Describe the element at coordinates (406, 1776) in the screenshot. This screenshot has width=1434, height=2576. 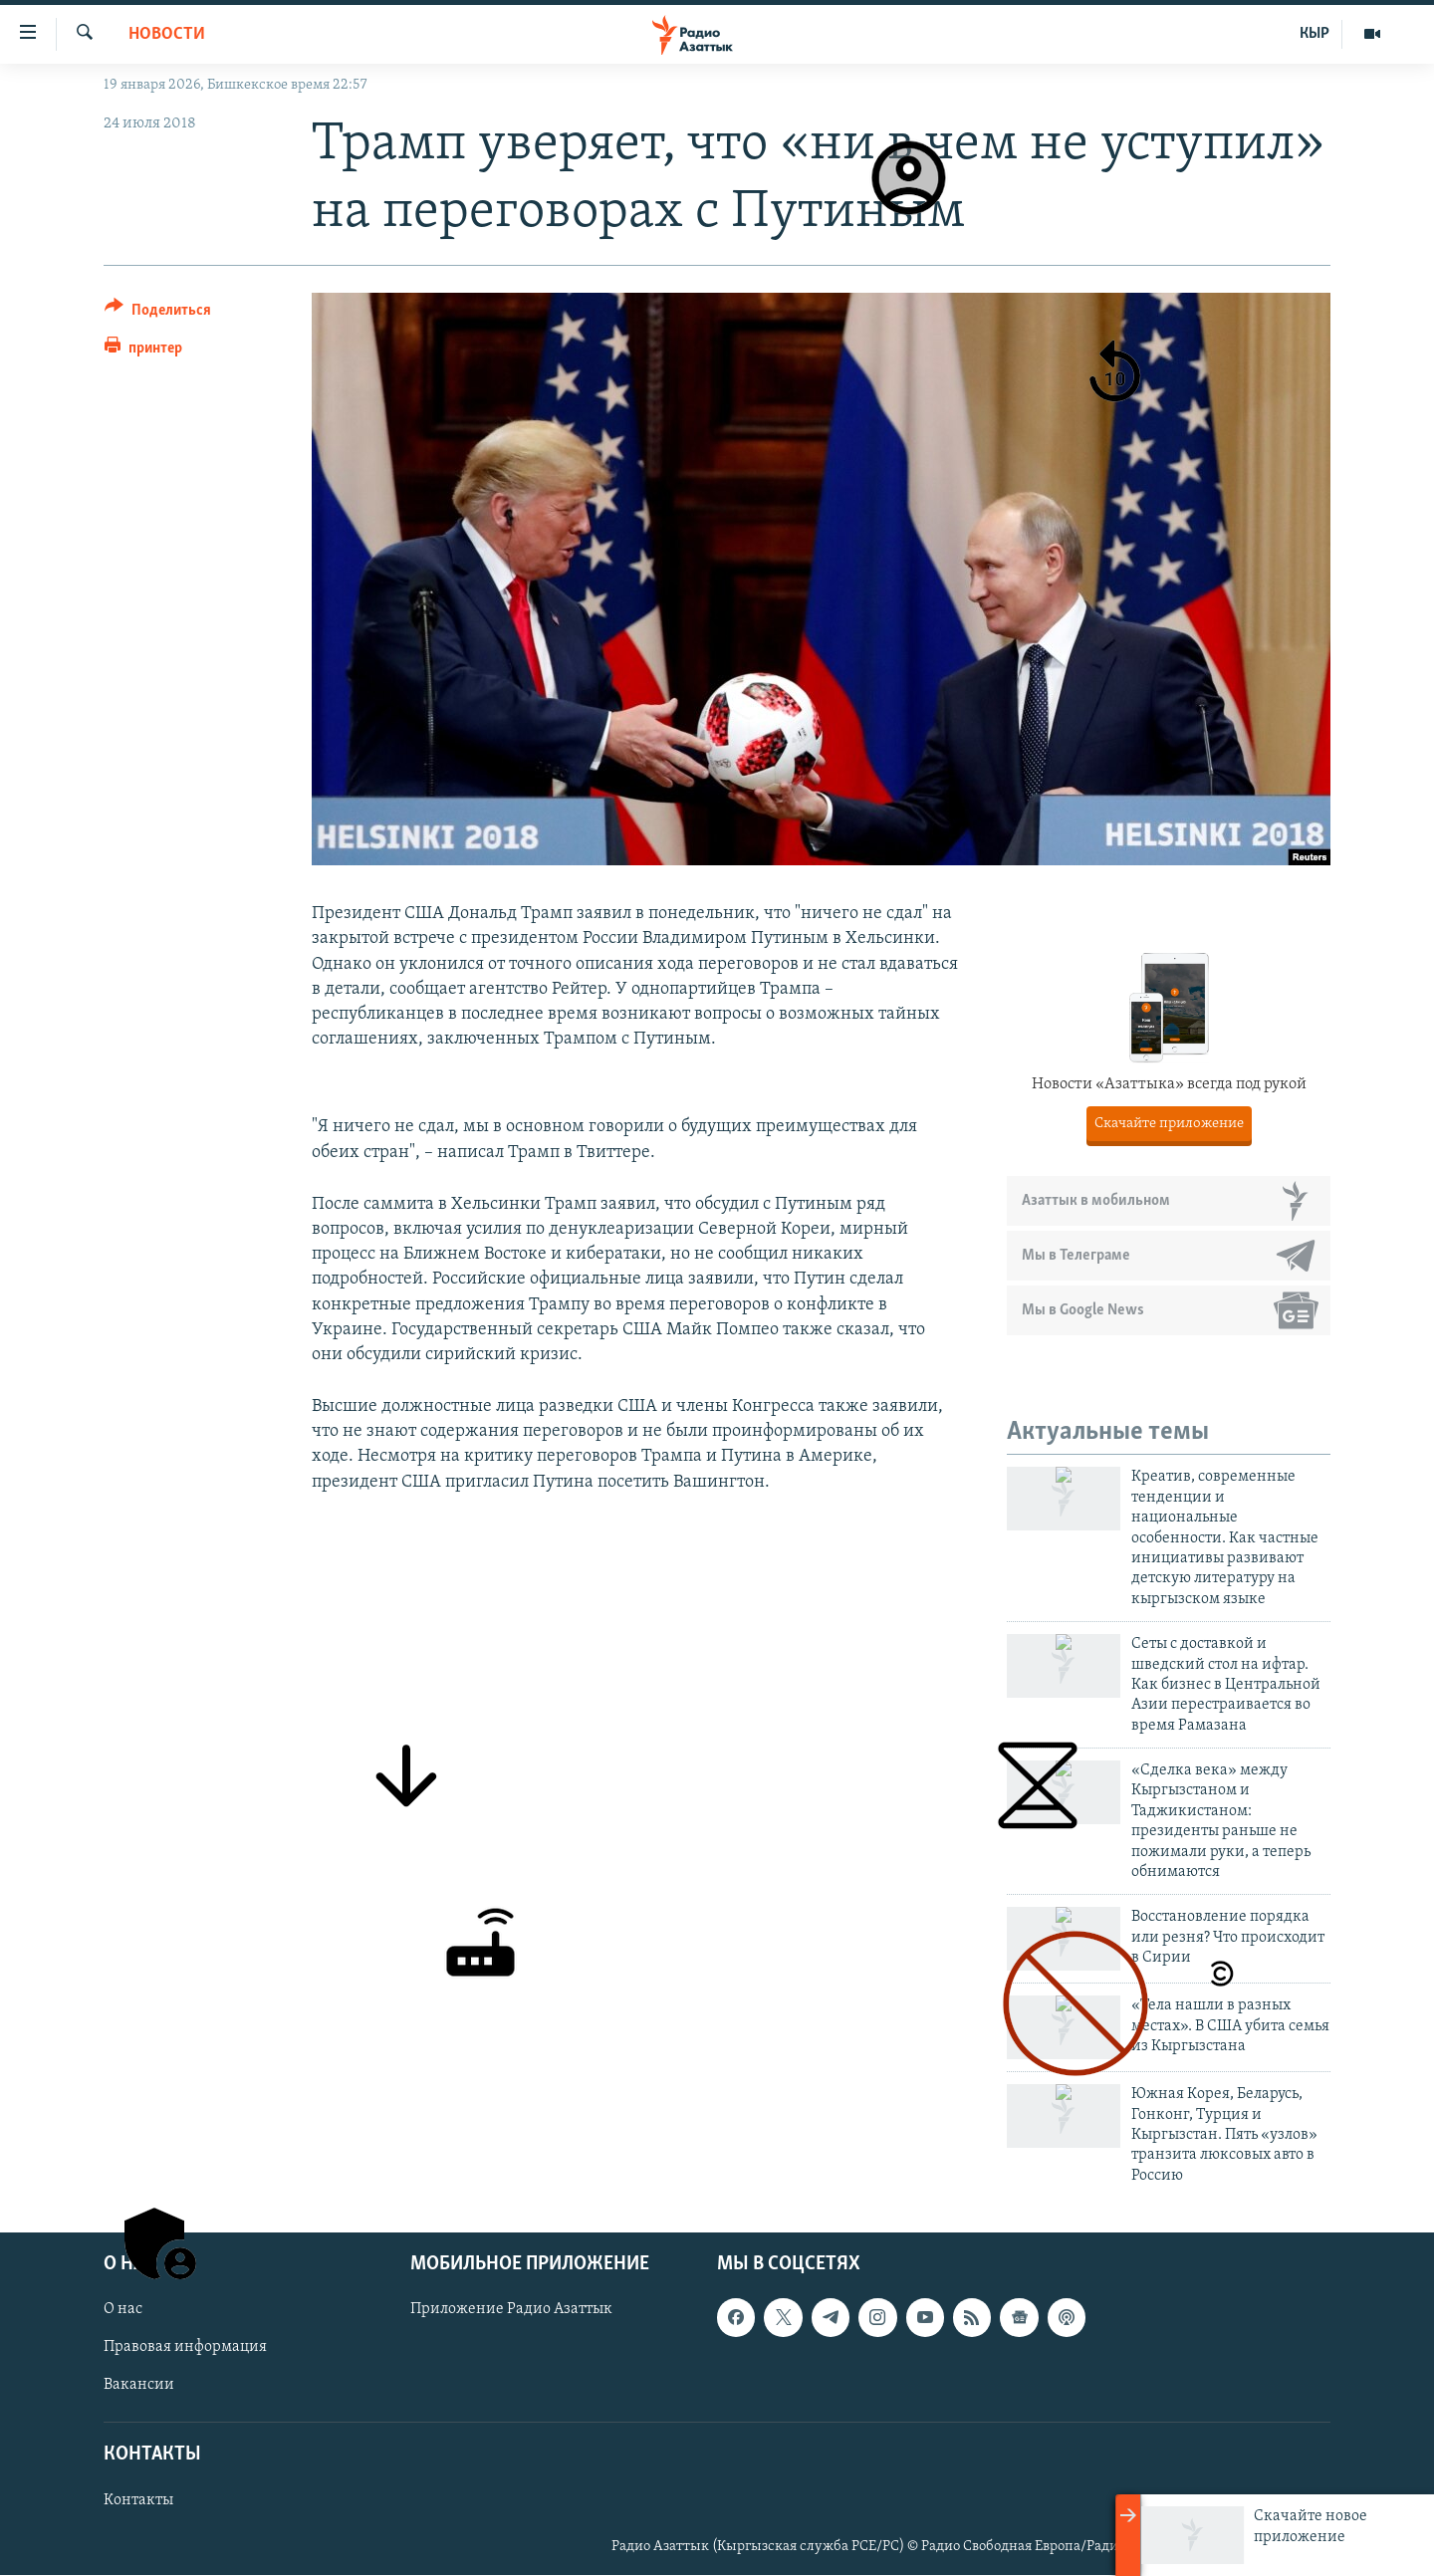
I see `scroll down or view more content below` at that location.